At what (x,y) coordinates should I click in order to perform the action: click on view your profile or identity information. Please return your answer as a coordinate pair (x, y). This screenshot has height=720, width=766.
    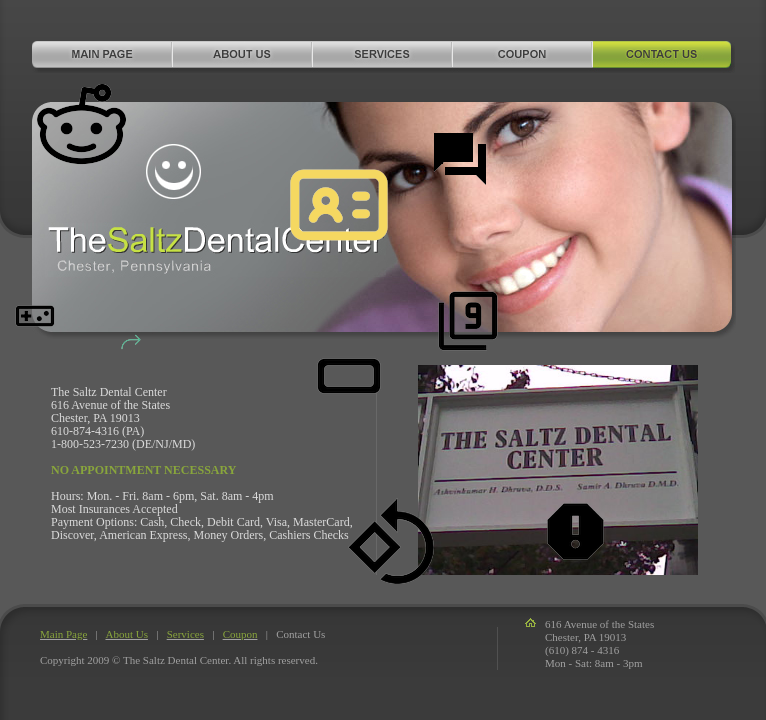
    Looking at the image, I should click on (339, 205).